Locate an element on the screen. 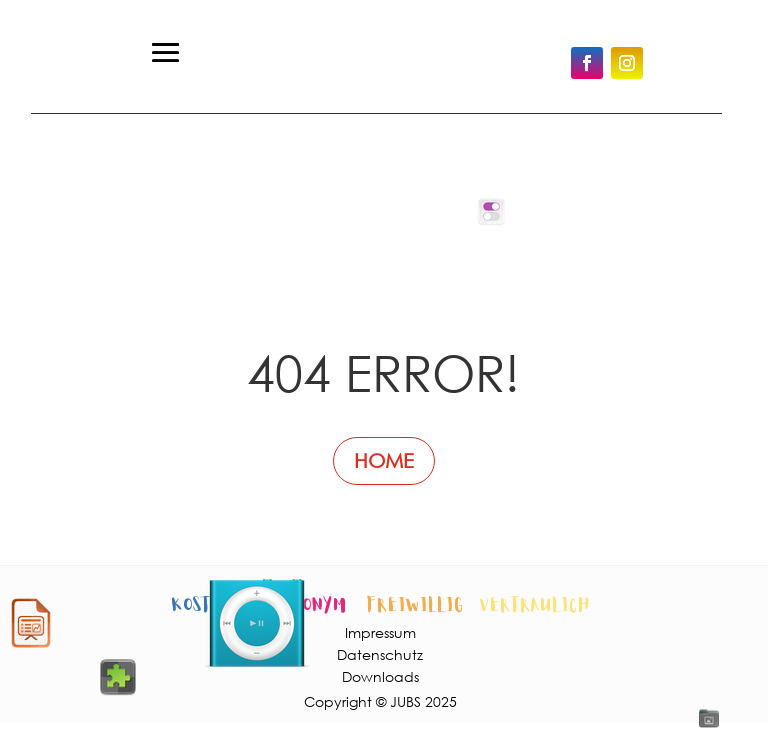 This screenshot has width=768, height=733. iPod shuffle device connected is located at coordinates (257, 623).